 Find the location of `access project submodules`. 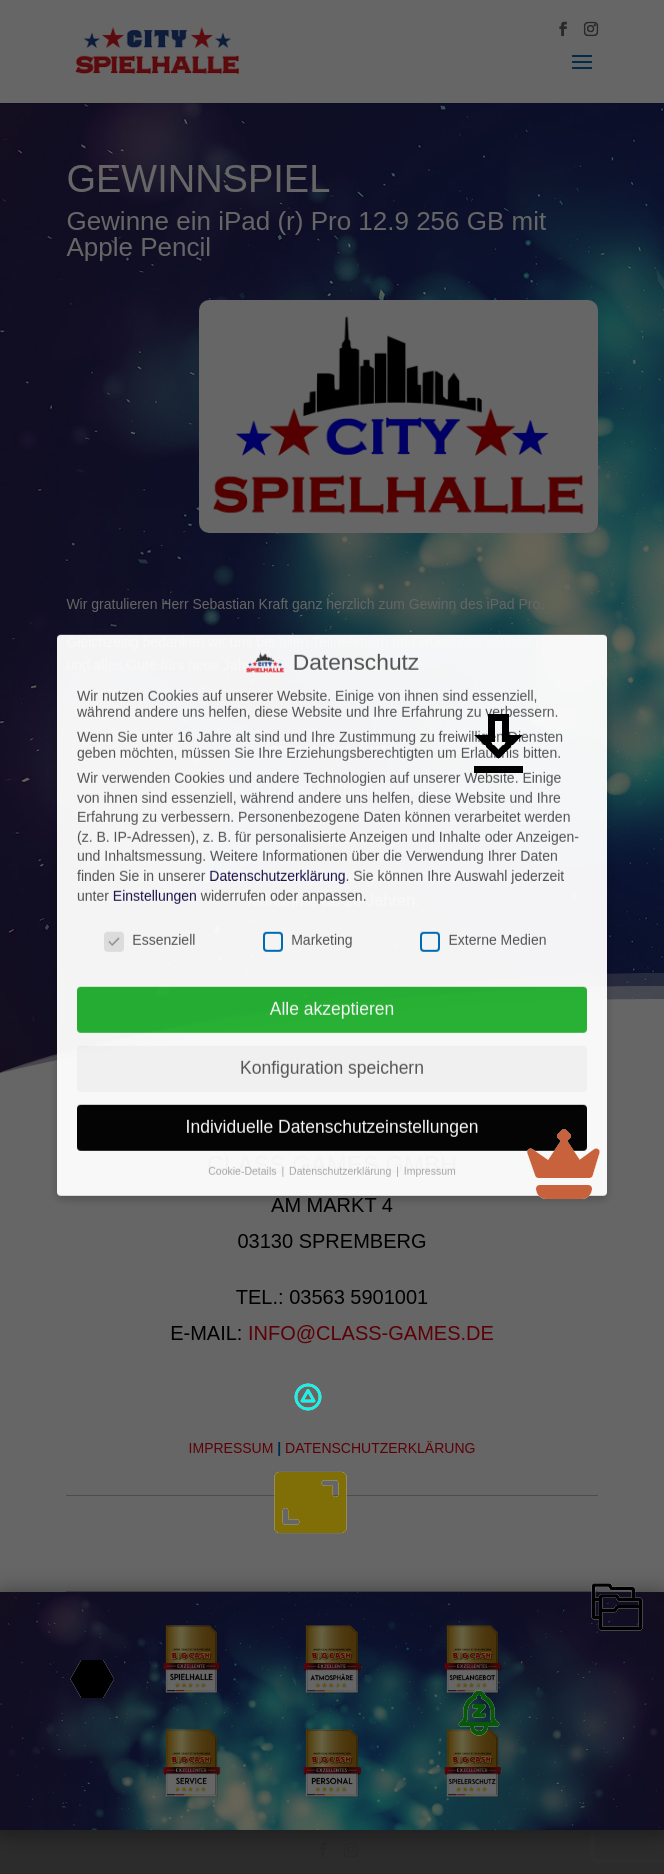

access project submodules is located at coordinates (617, 1605).